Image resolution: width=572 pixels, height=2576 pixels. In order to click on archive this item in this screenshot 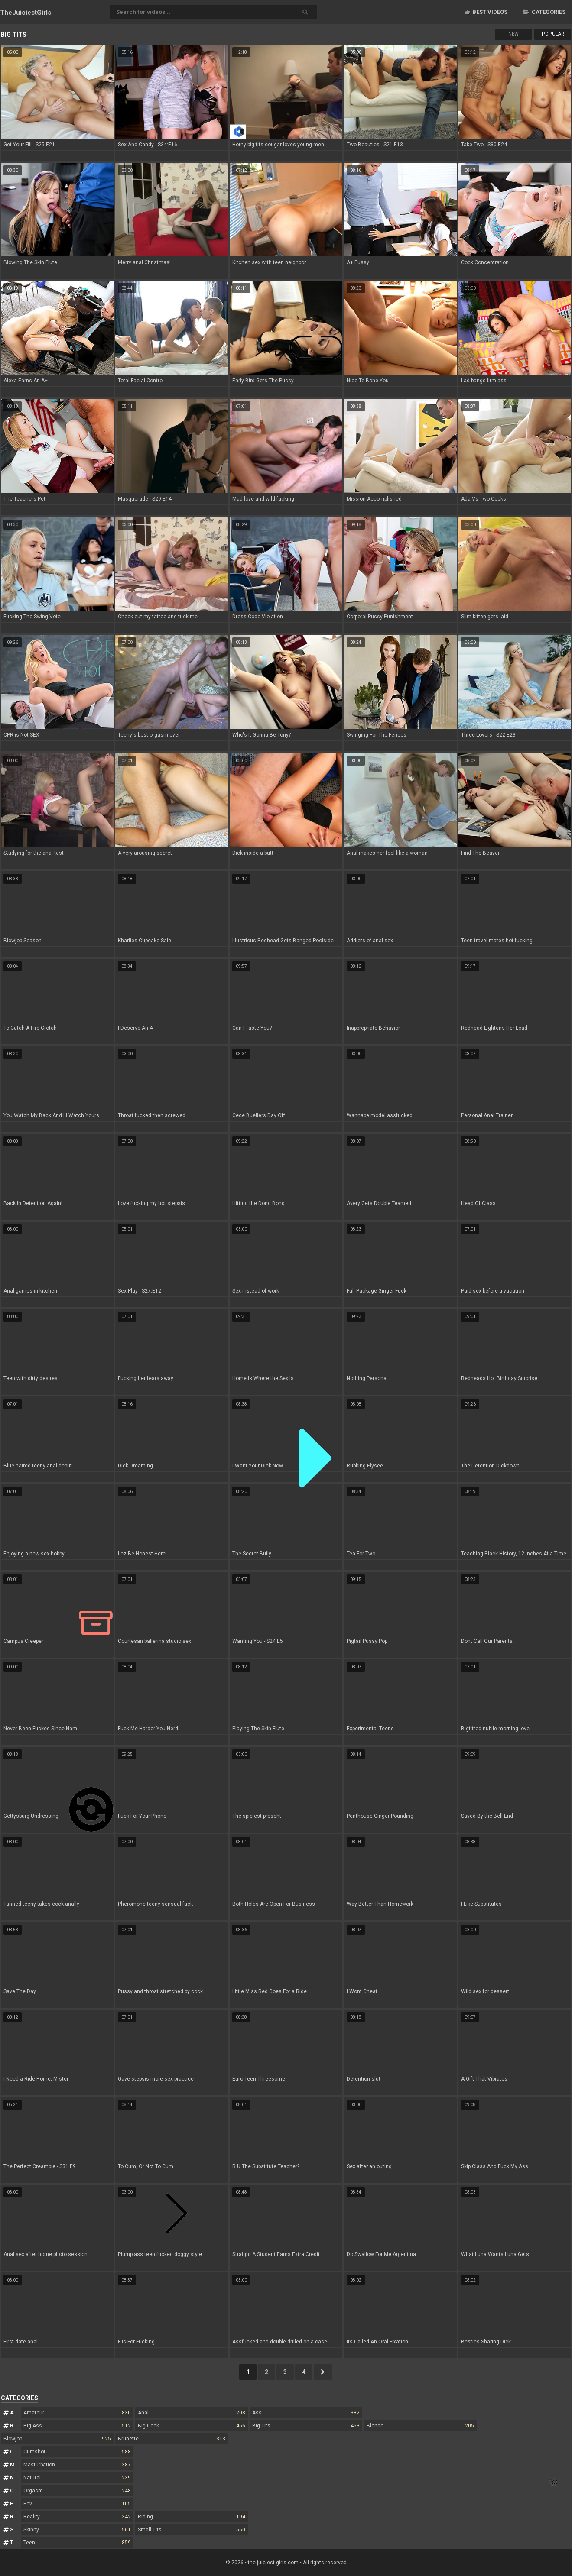, I will do `click(96, 1623)`.